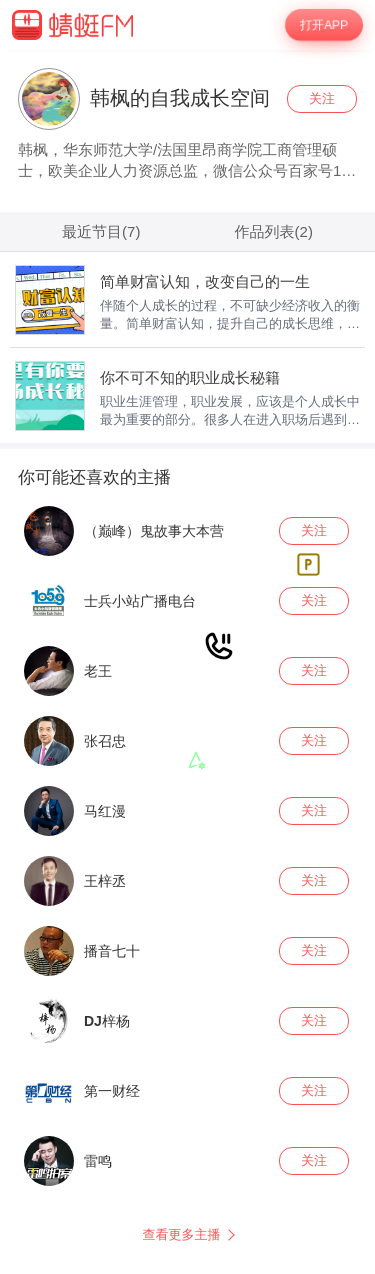 The image size is (375, 1274). Describe the element at coordinates (219, 645) in the screenshot. I see `put current call on hold` at that location.